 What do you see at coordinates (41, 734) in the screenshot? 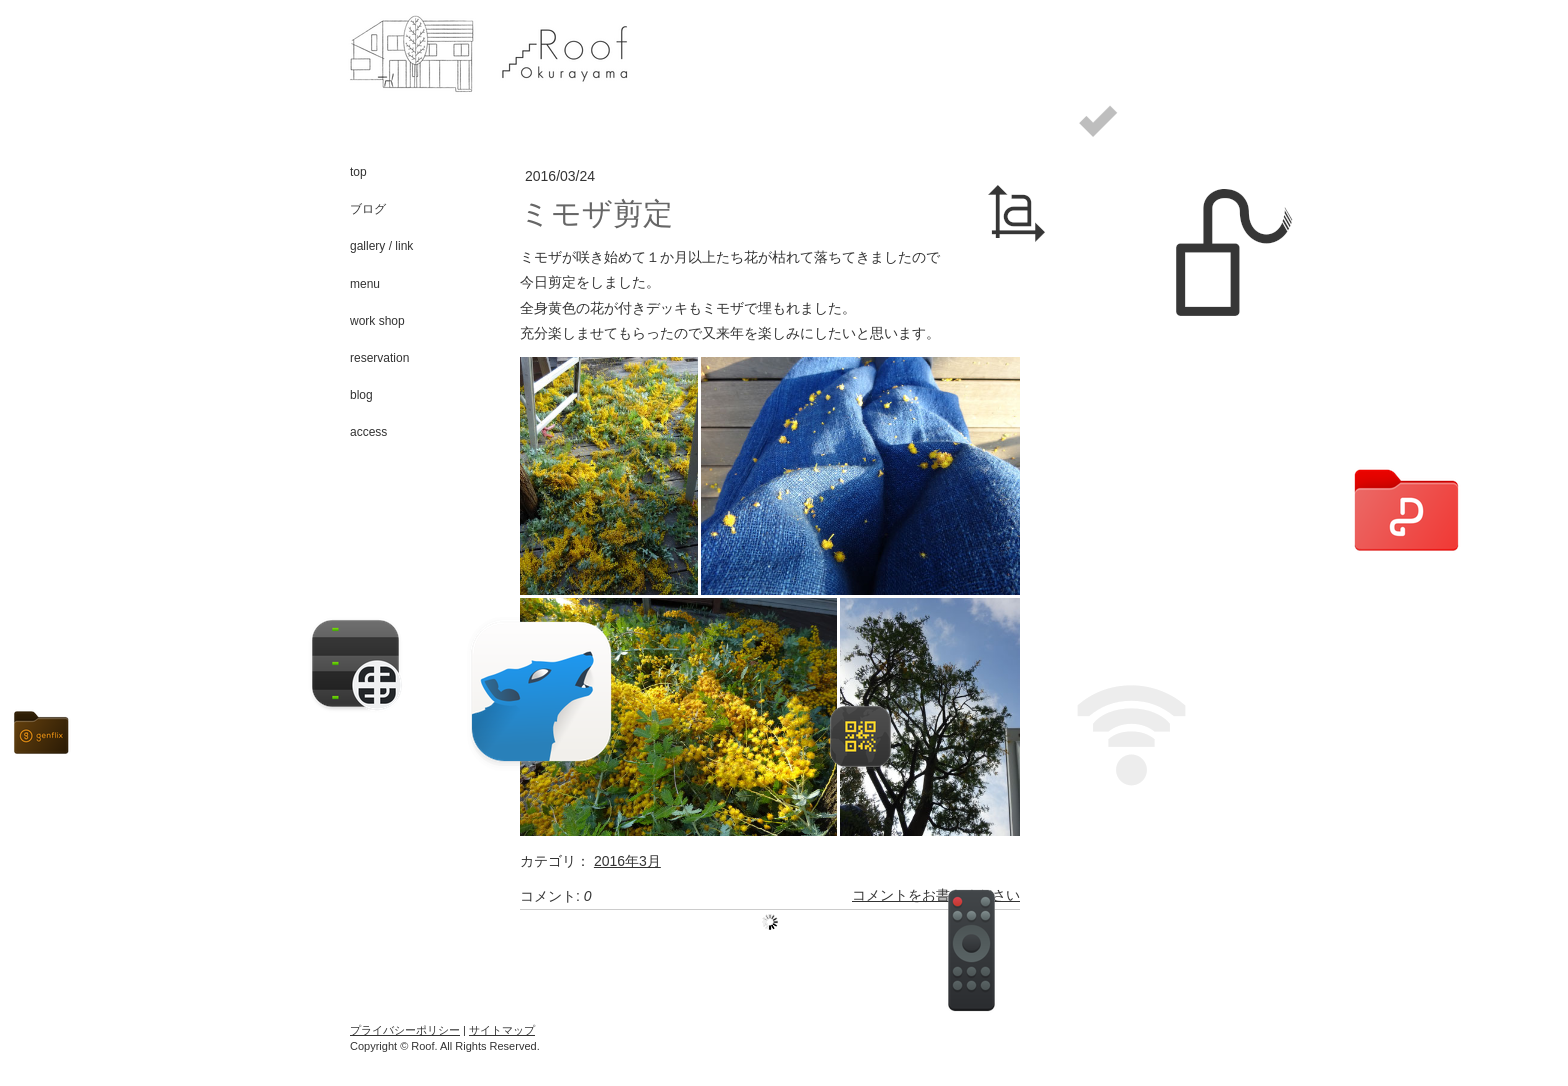
I see `open genflix media folder` at bounding box center [41, 734].